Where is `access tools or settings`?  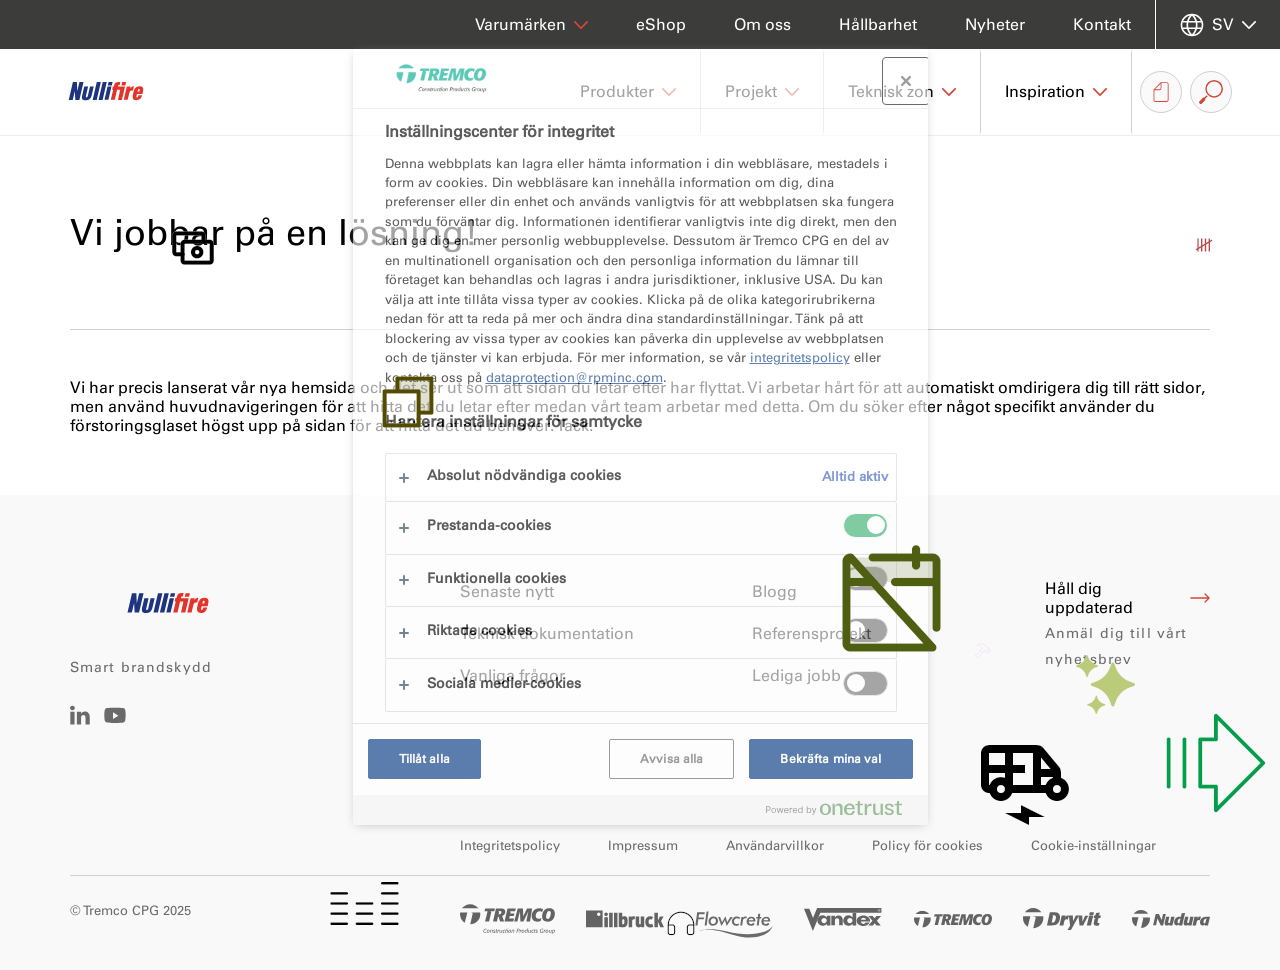
access tools or settings is located at coordinates (982, 651).